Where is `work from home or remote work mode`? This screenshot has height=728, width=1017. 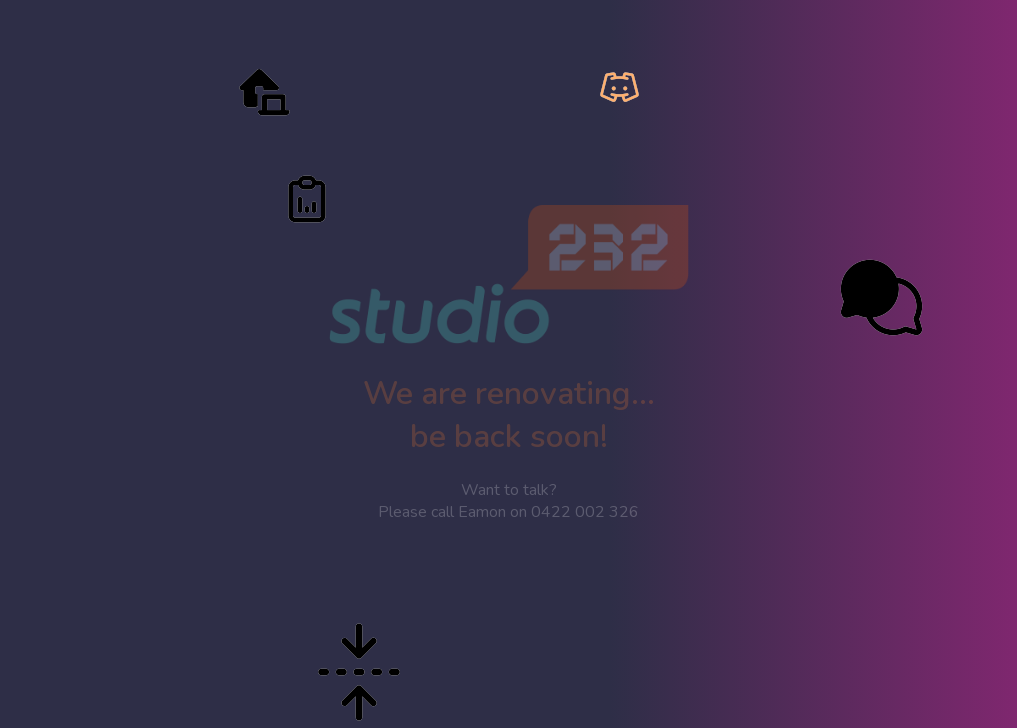 work from home or remote work mode is located at coordinates (264, 91).